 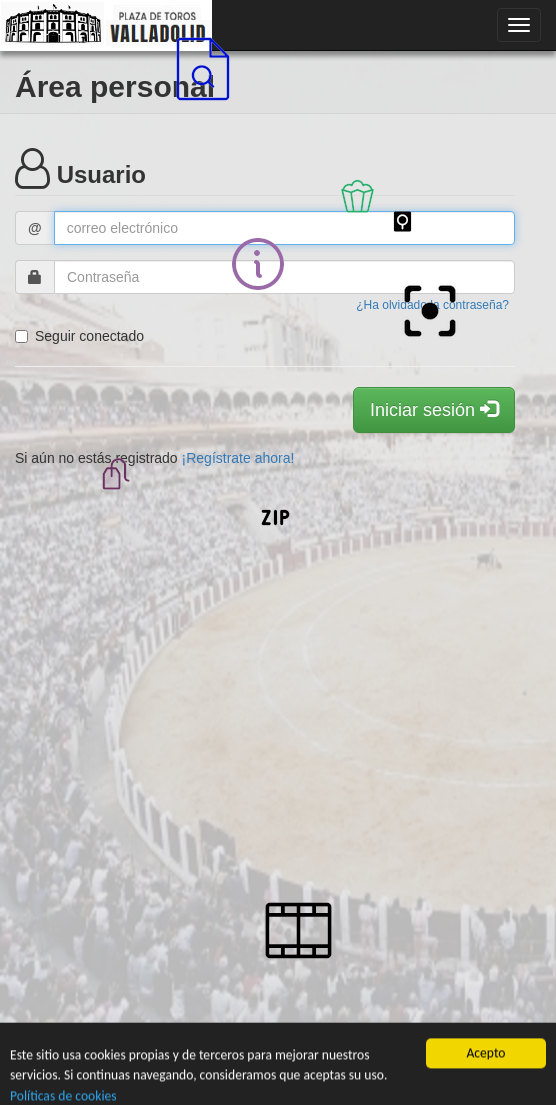 I want to click on view video or film content, so click(x=298, y=930).